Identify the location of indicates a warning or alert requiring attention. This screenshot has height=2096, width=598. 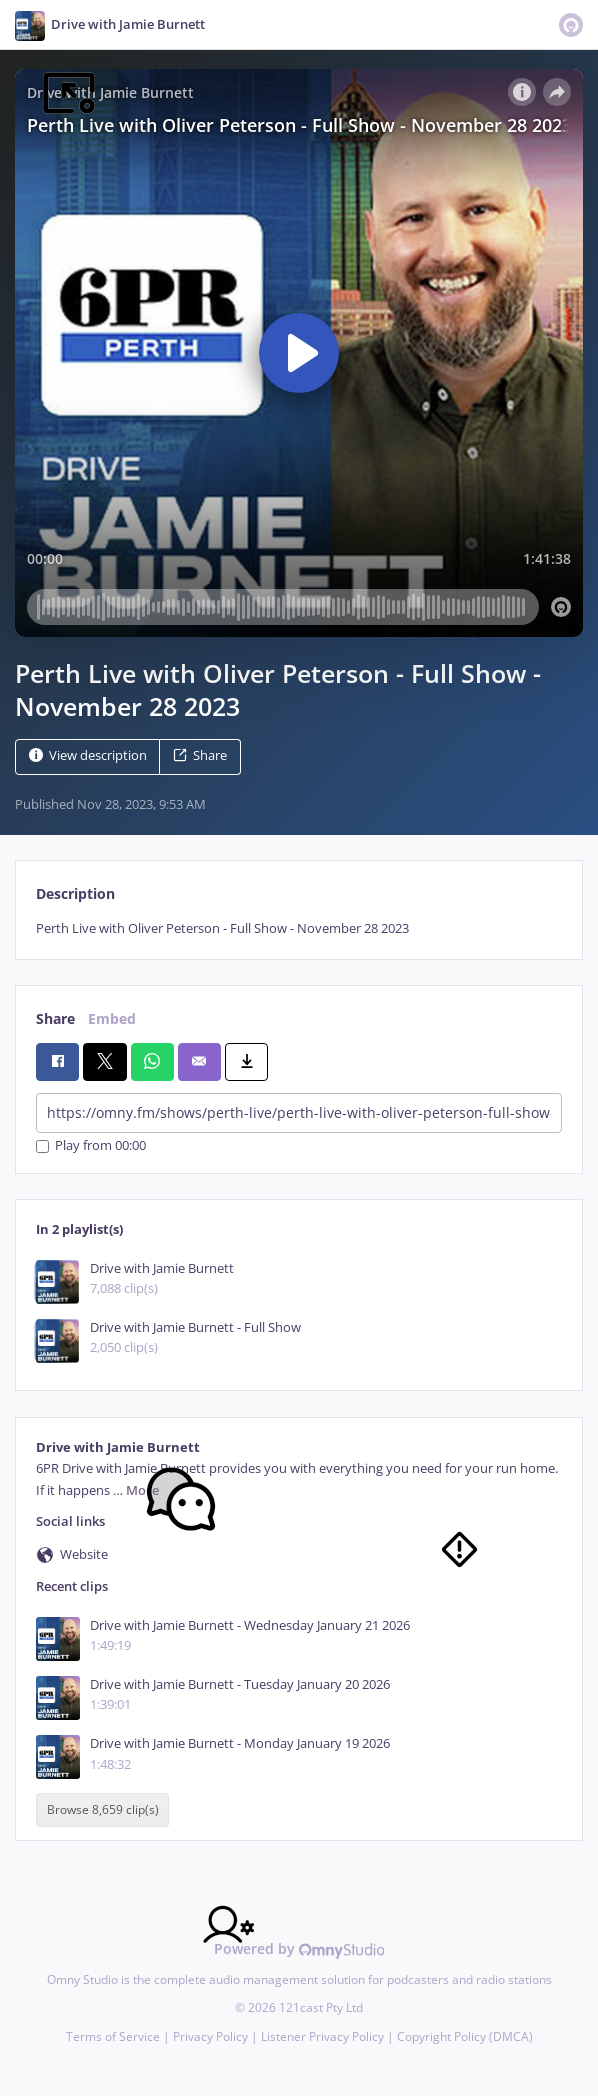
(459, 1549).